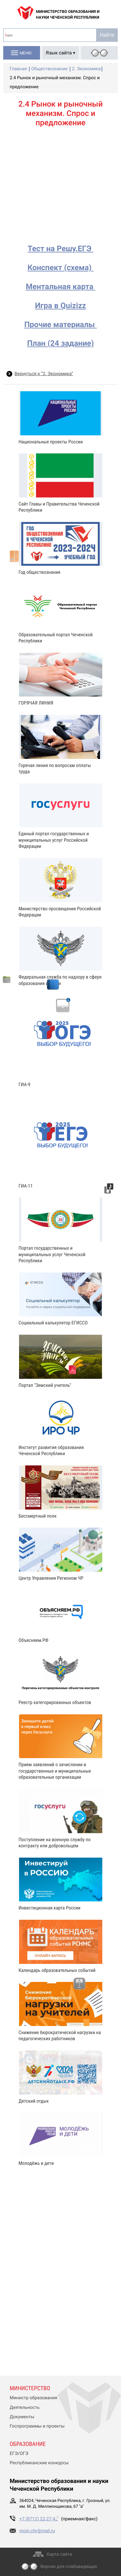  I want to click on access multimedia applications, so click(109, 1188).